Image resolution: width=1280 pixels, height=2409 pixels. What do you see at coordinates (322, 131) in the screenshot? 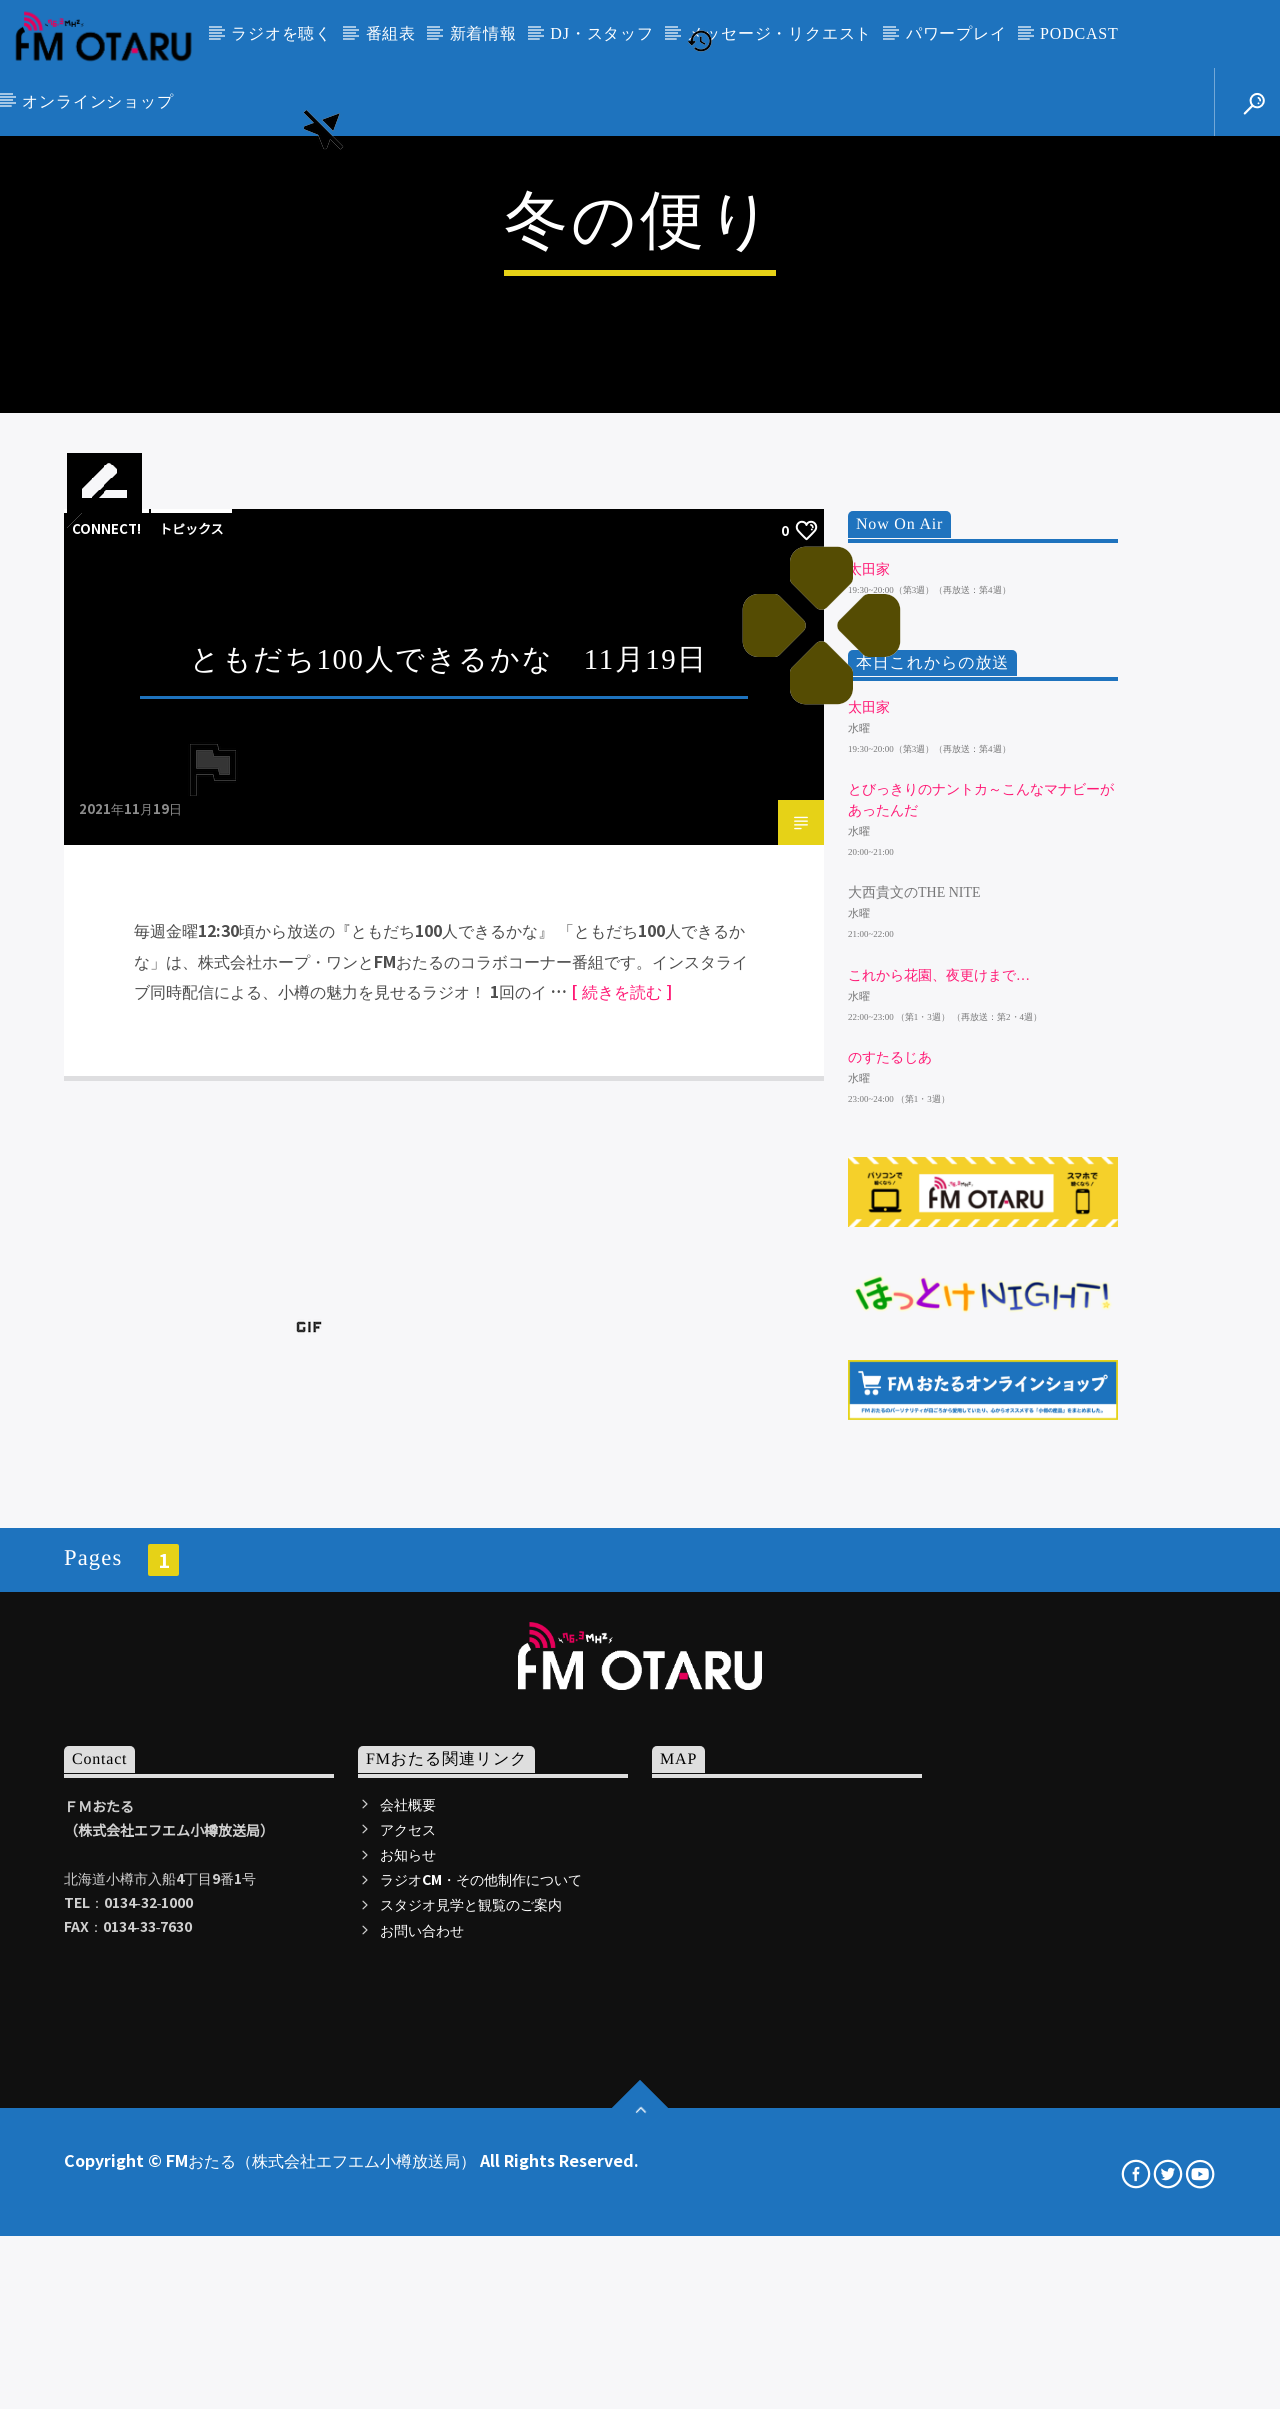
I see `location sharing is disabled` at bounding box center [322, 131].